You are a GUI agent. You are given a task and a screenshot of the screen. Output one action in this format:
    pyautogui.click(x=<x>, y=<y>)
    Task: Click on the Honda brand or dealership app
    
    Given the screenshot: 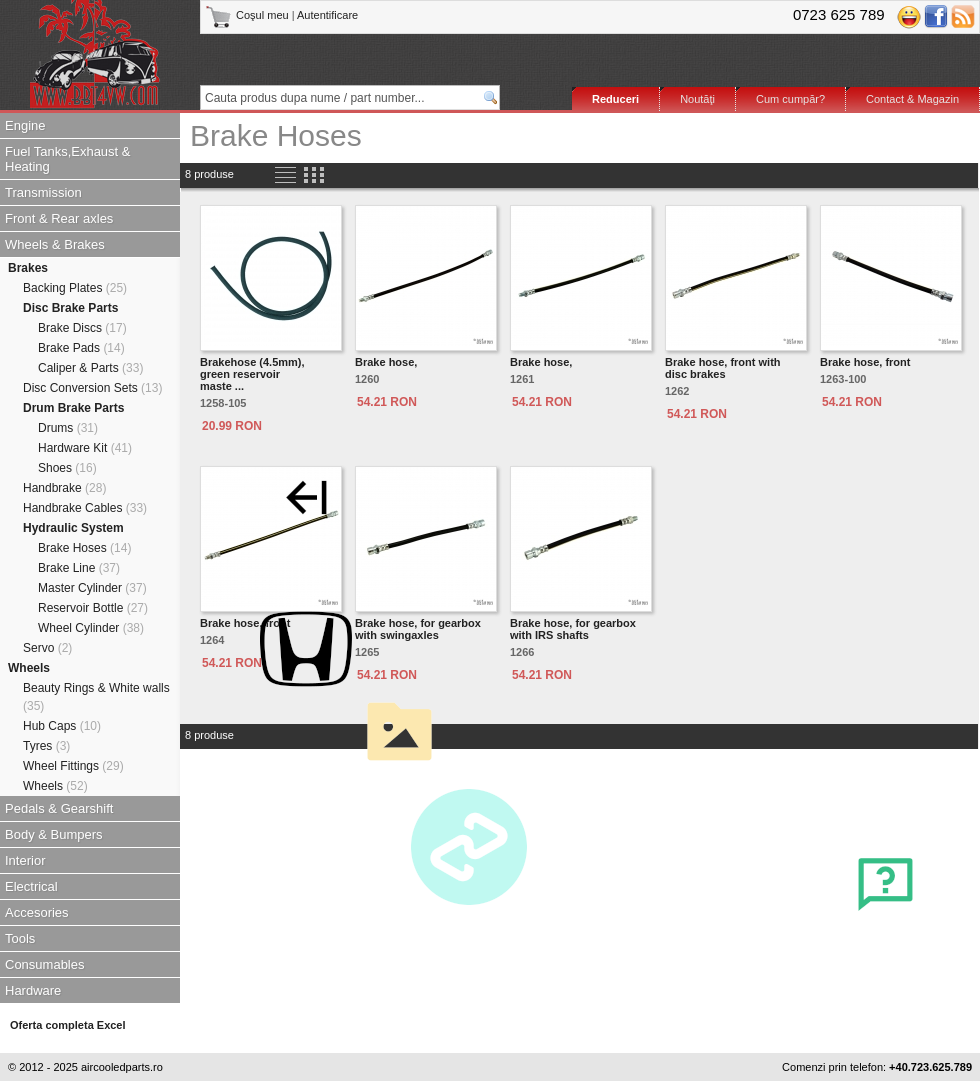 What is the action you would take?
    pyautogui.click(x=306, y=649)
    